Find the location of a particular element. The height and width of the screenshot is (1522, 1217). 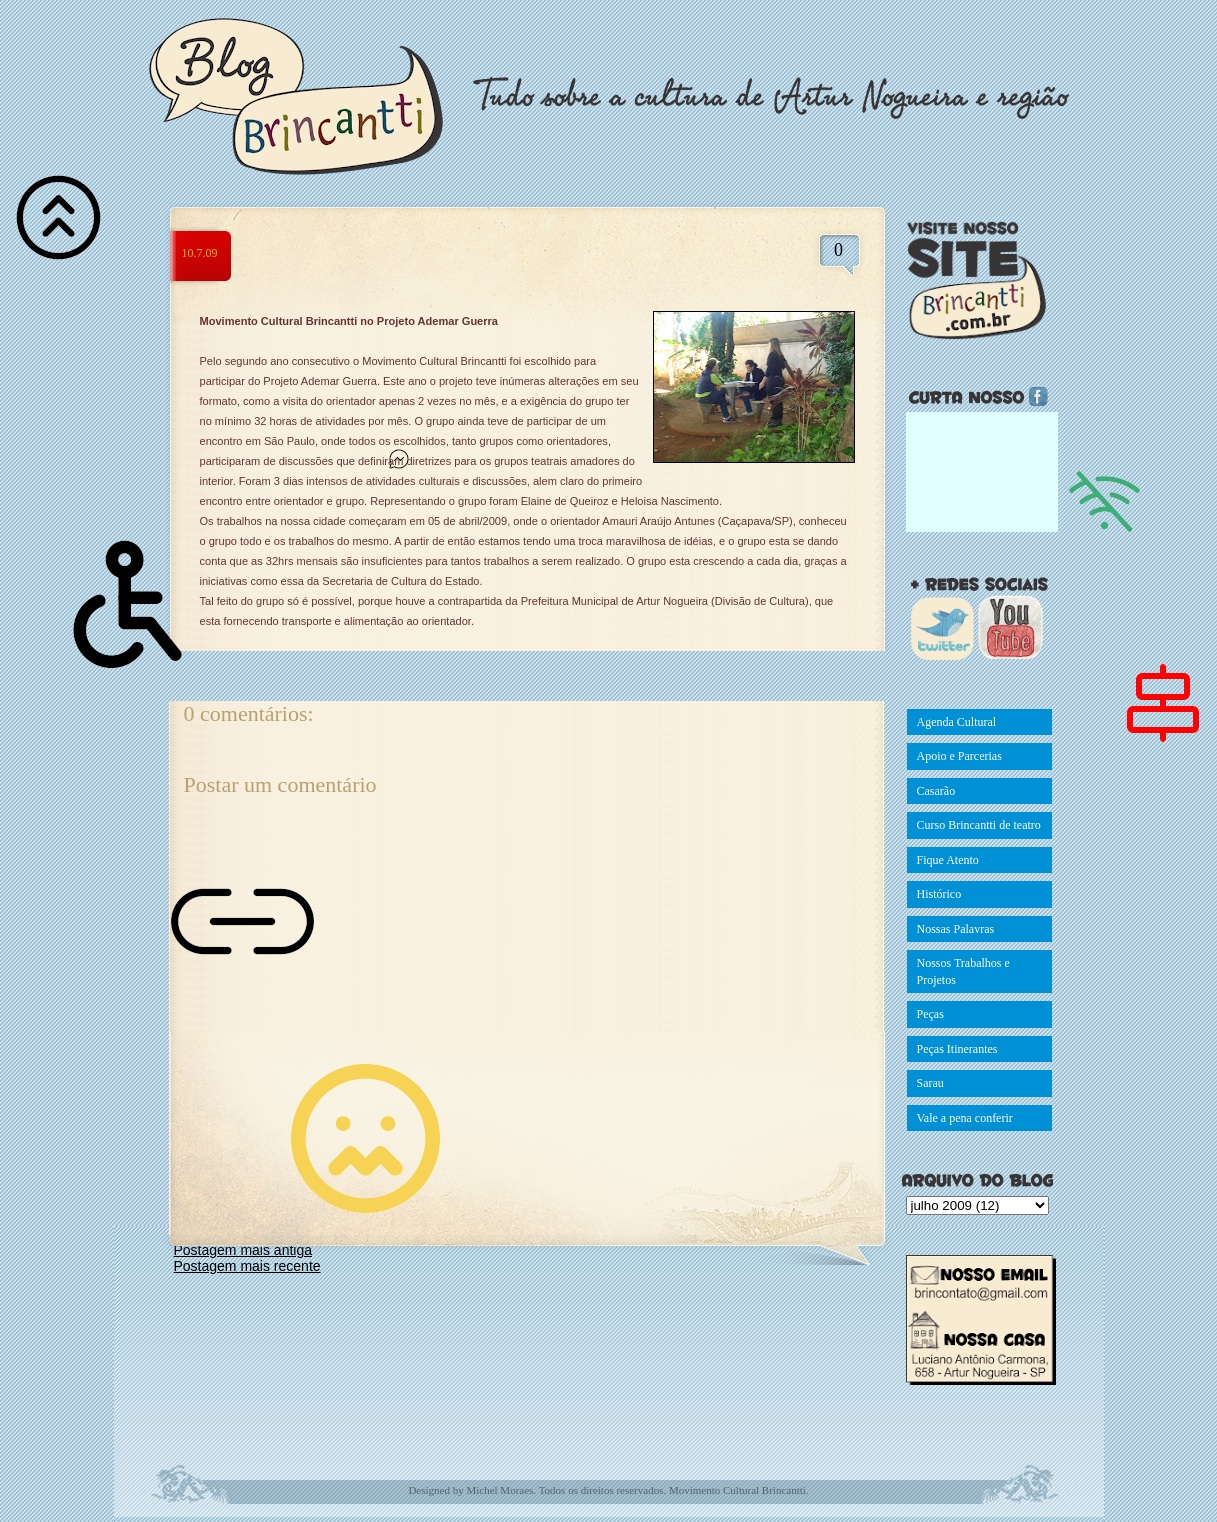

accessibility options or settings is located at coordinates (131, 604).